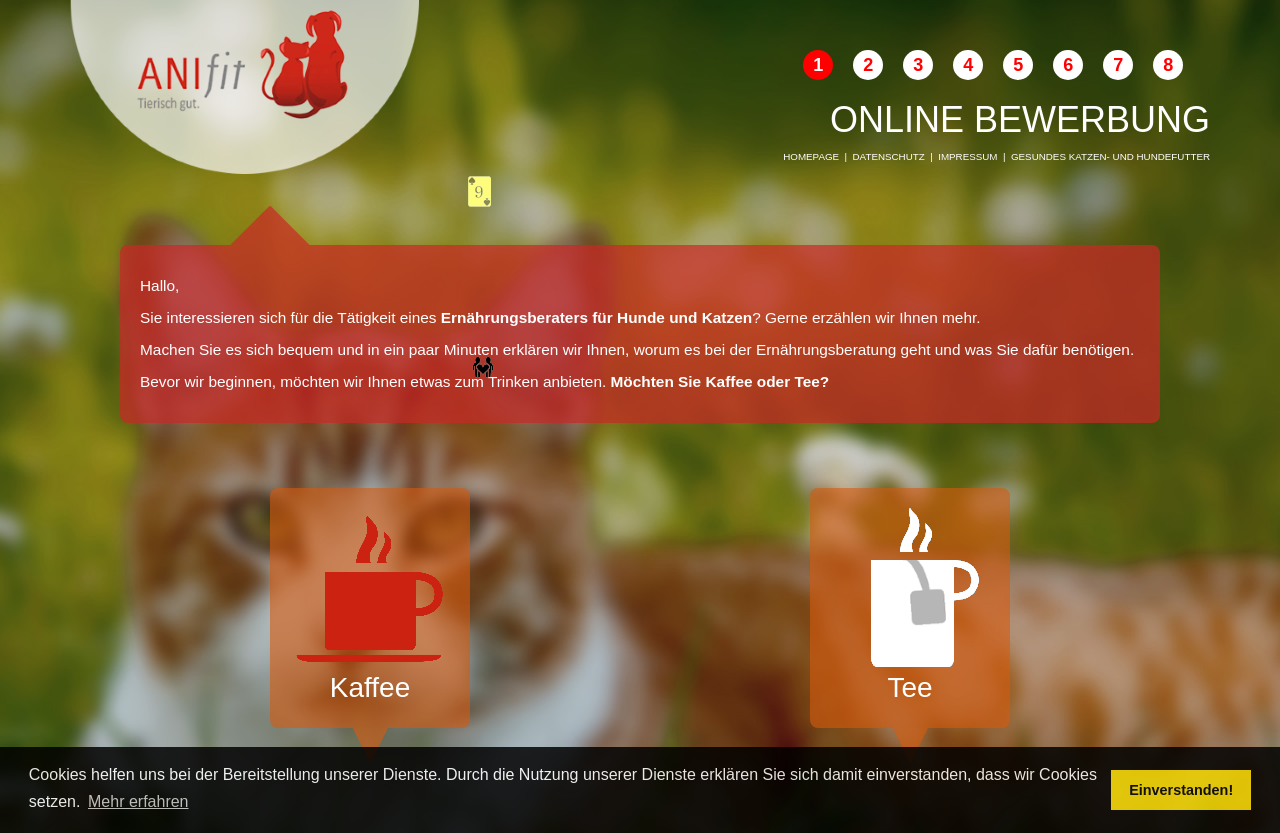 The height and width of the screenshot is (833, 1280). I want to click on select the 9 of spades card, so click(479, 191).